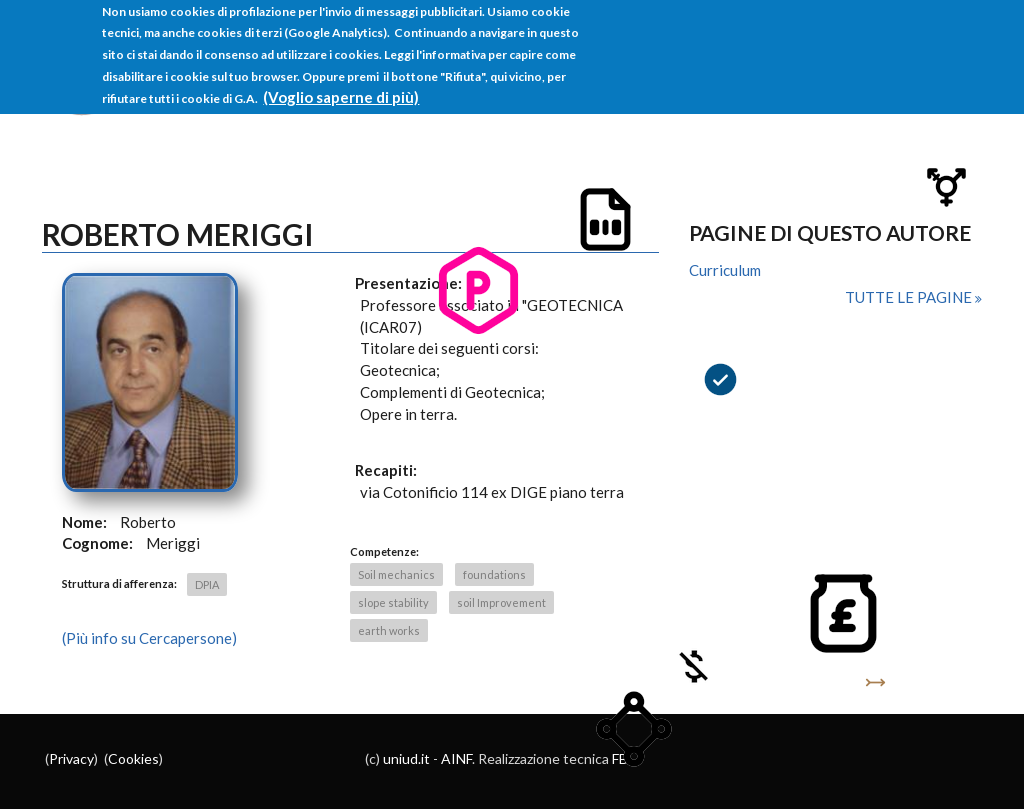 The image size is (1024, 809). Describe the element at coordinates (693, 666) in the screenshot. I see `indicates no cost or free item` at that location.